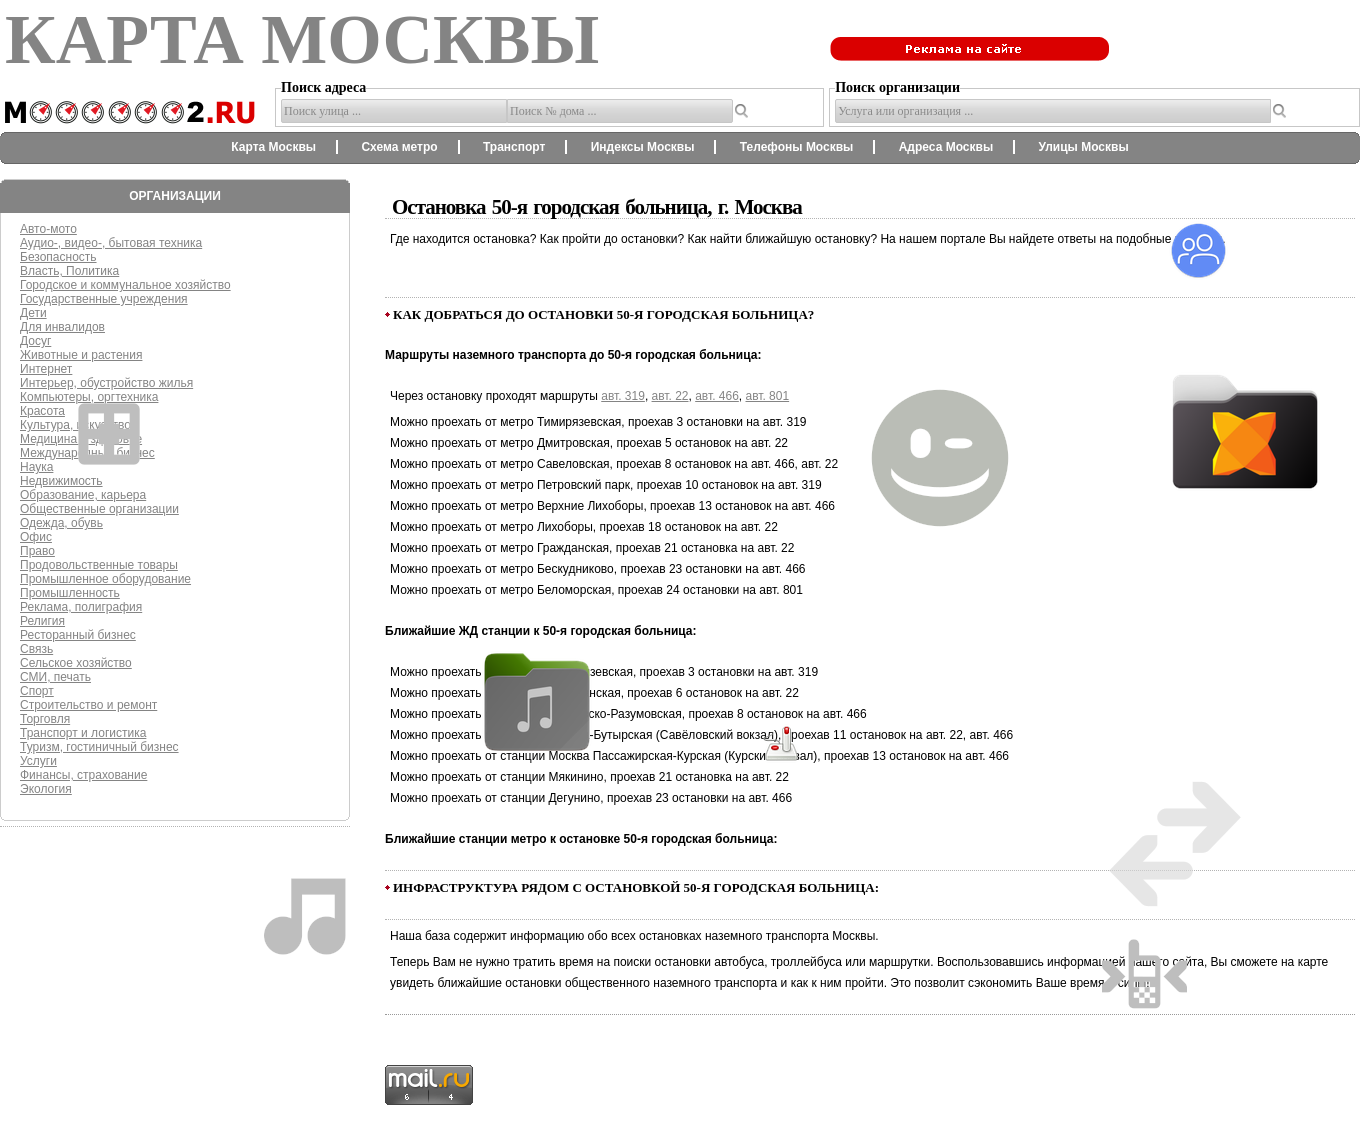  I want to click on open games and entertainment applications, so click(781, 744).